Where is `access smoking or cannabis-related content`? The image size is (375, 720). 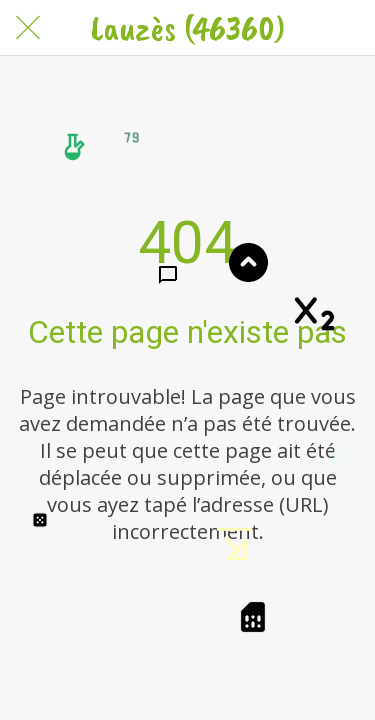
access smoking or cannabis-related content is located at coordinates (74, 147).